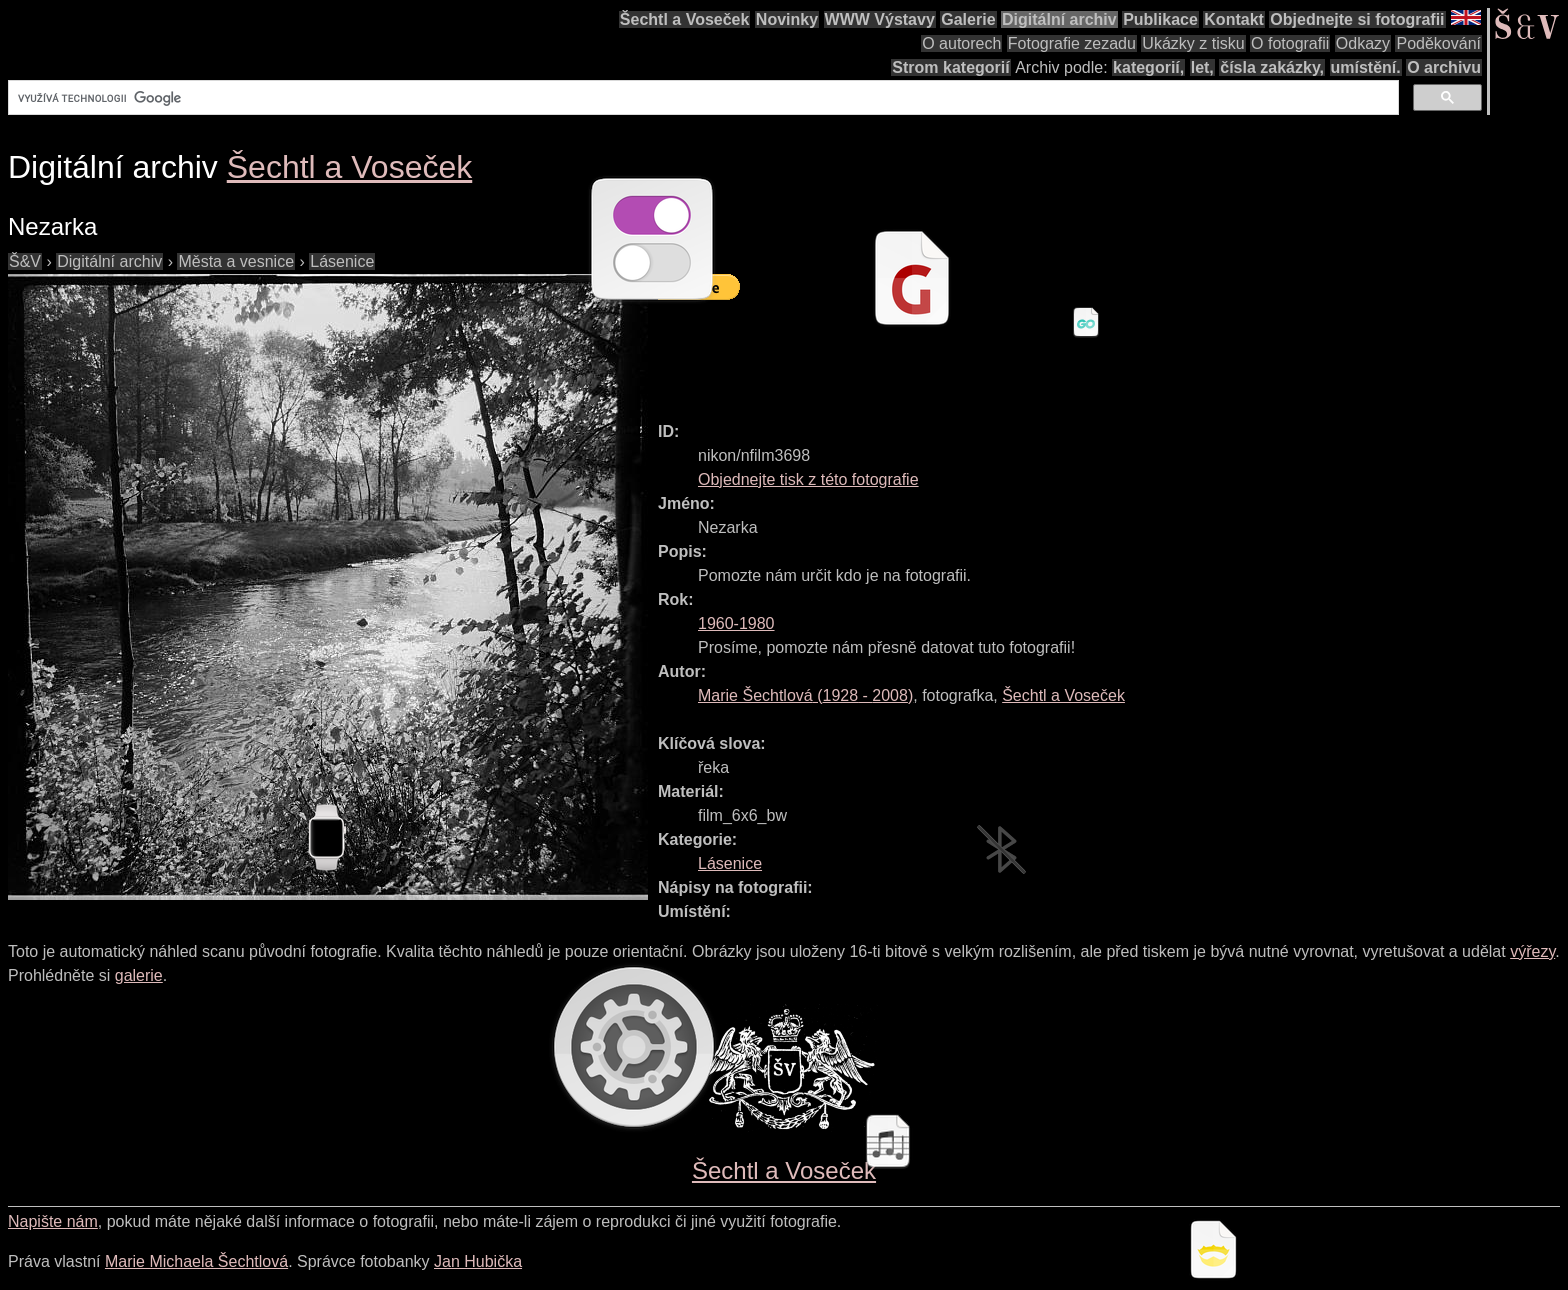 The image size is (1568, 1290). What do you see at coordinates (634, 1047) in the screenshot?
I see `access system or application settings` at bounding box center [634, 1047].